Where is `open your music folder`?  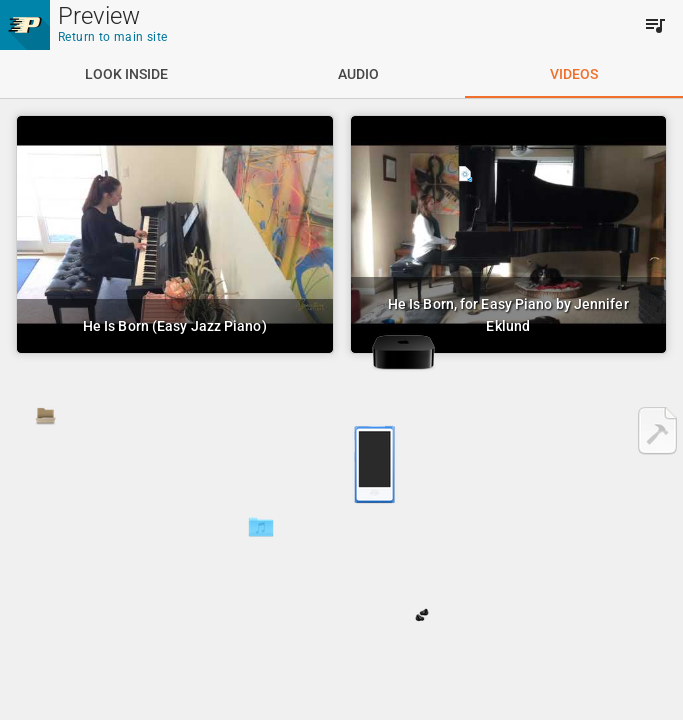 open your music folder is located at coordinates (261, 527).